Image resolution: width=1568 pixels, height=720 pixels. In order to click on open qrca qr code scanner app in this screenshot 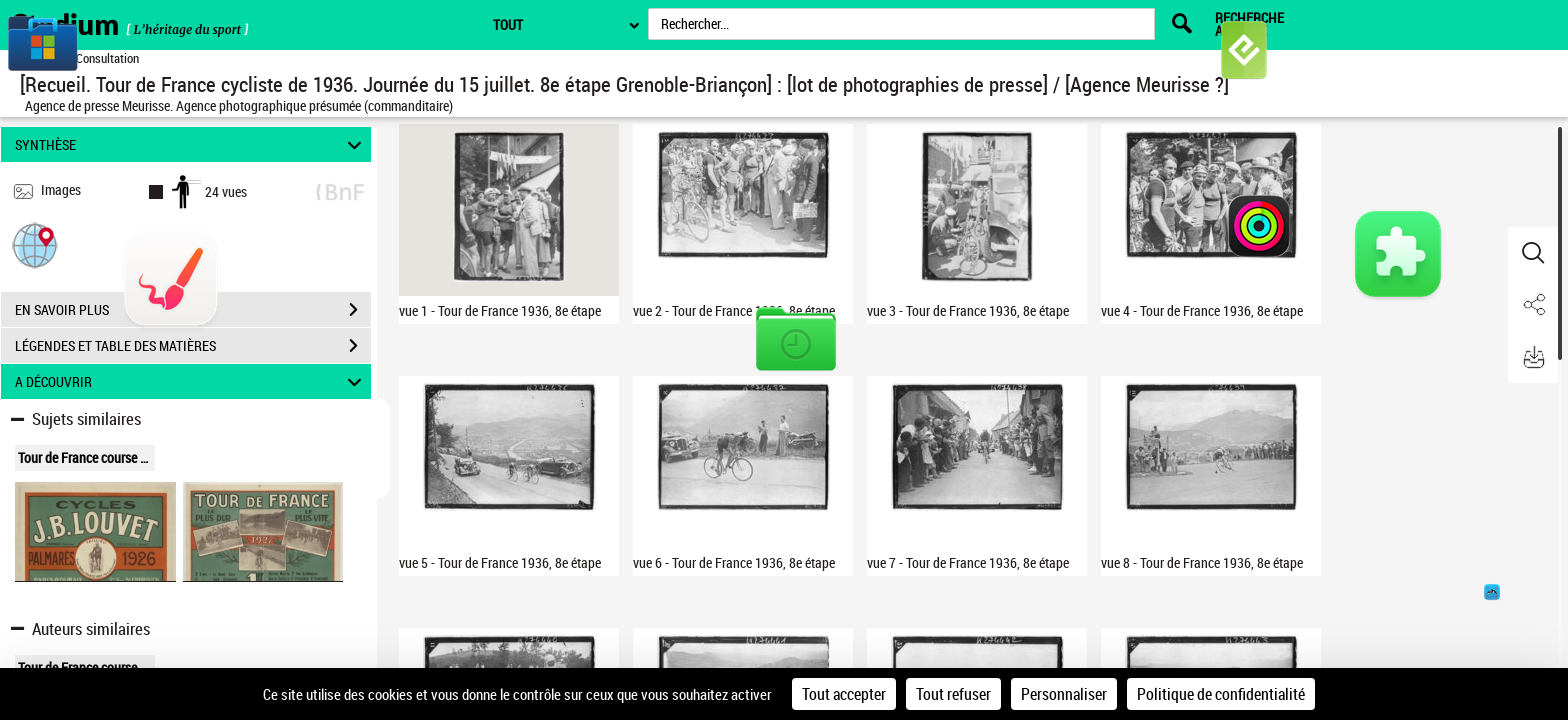, I will do `click(1492, 592)`.